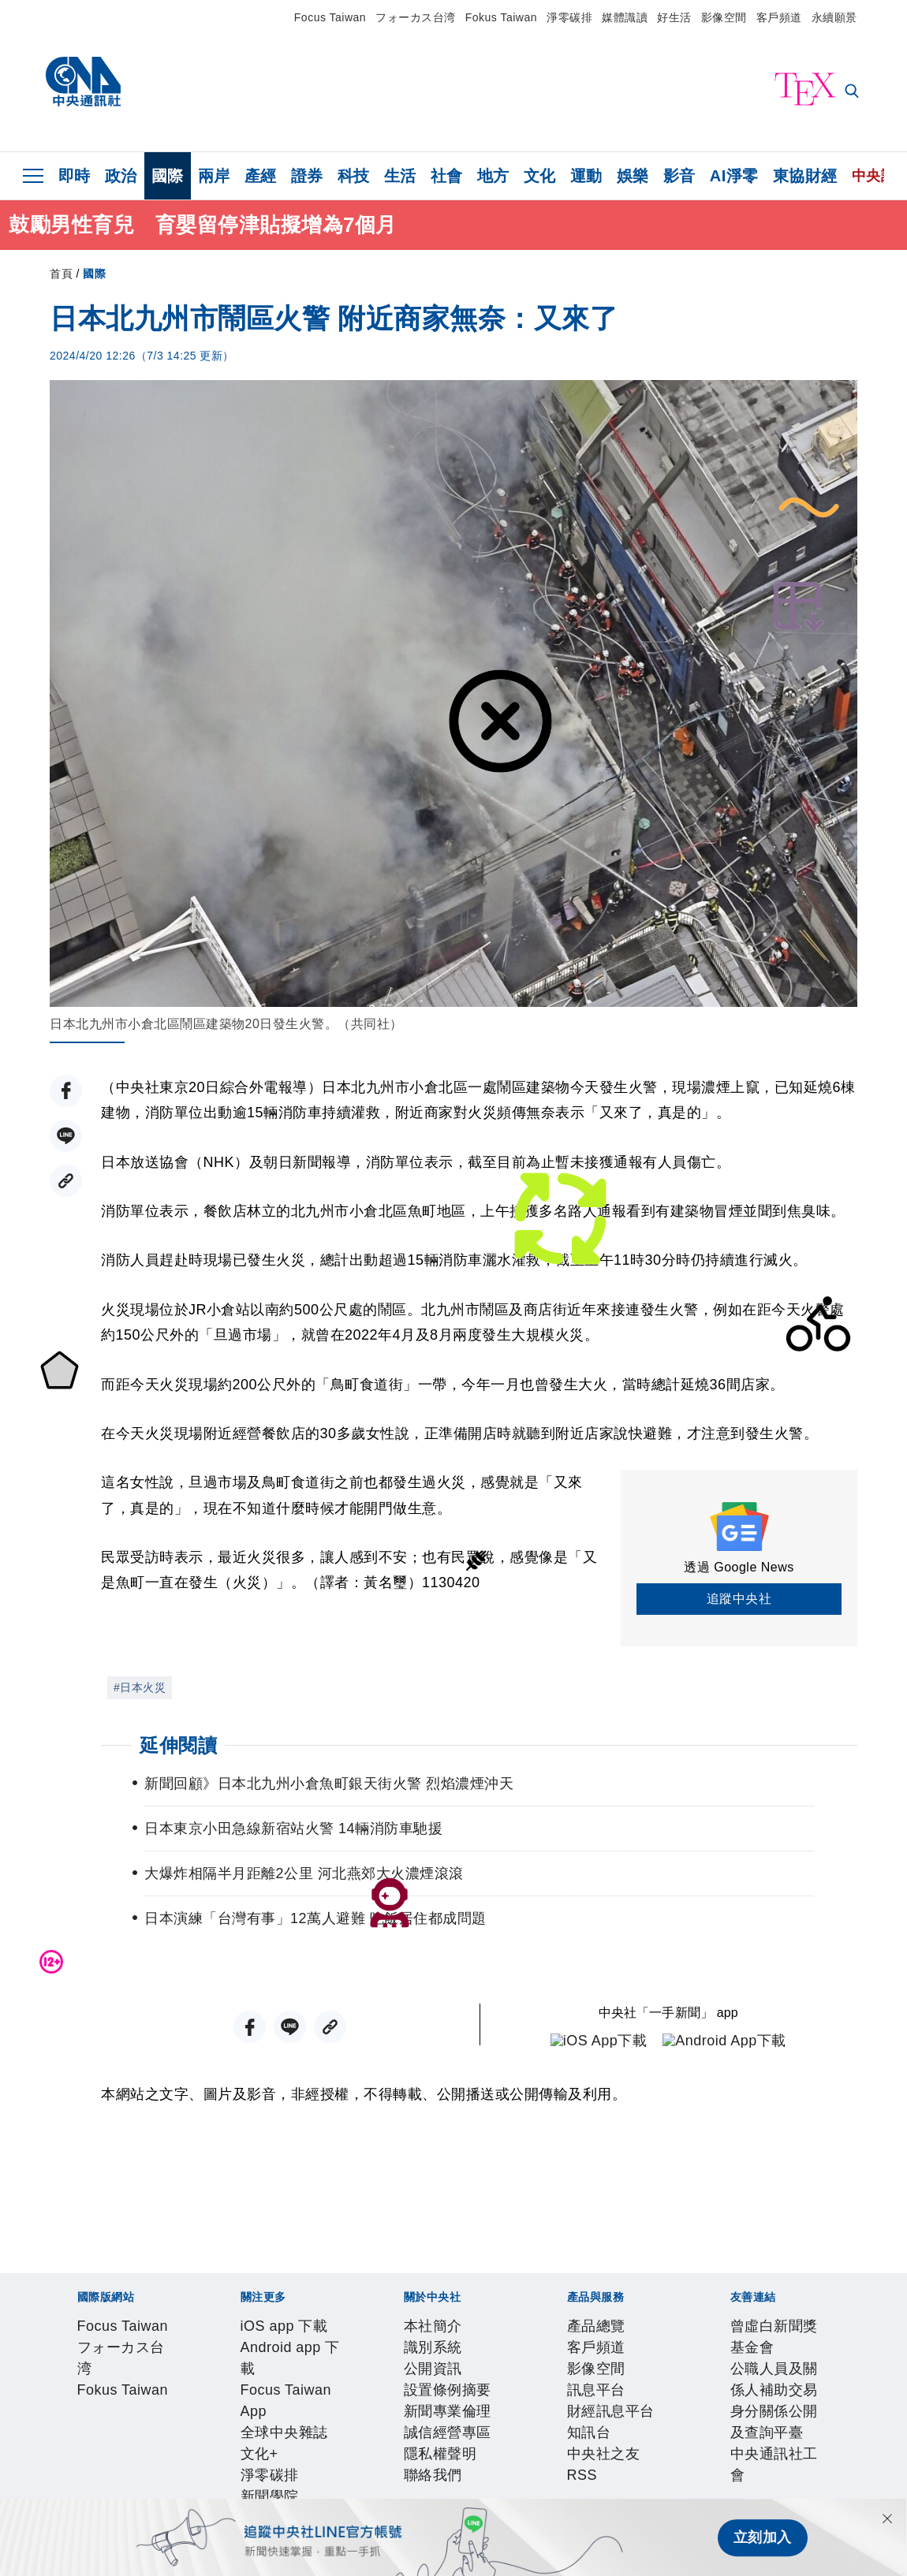  I want to click on a pentagon shape indicator, so click(59, 1371).